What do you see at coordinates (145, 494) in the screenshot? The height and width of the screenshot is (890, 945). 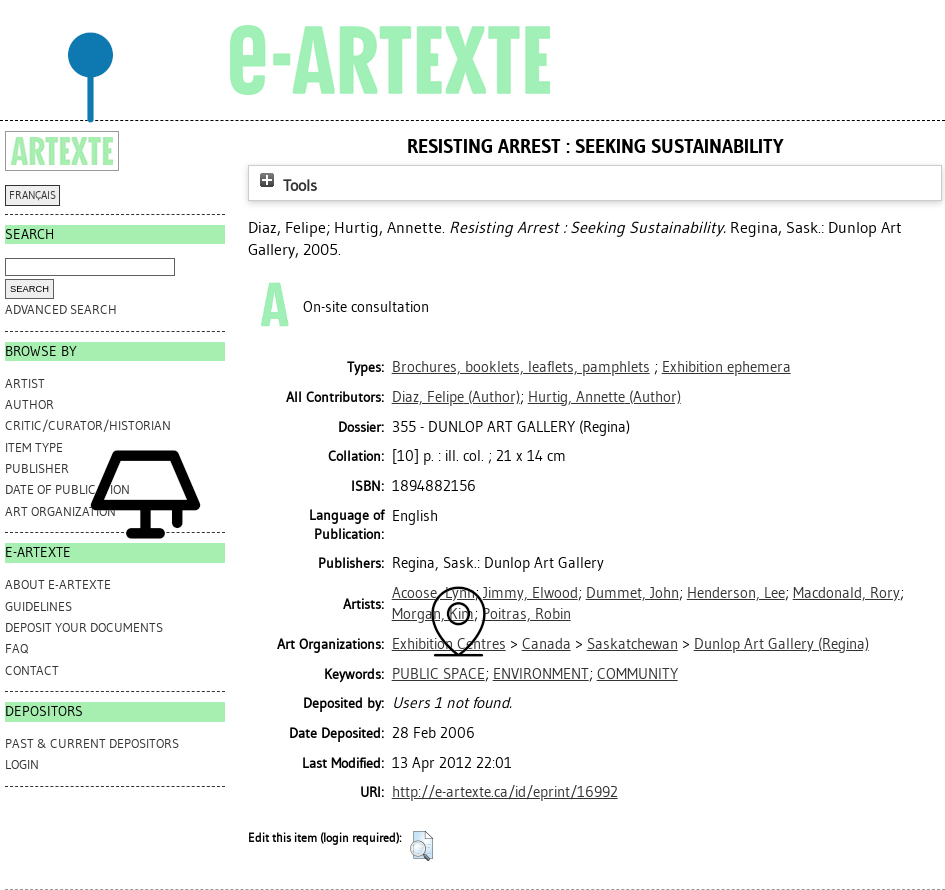 I see `toggle desk lamp or lighting on/off` at bounding box center [145, 494].